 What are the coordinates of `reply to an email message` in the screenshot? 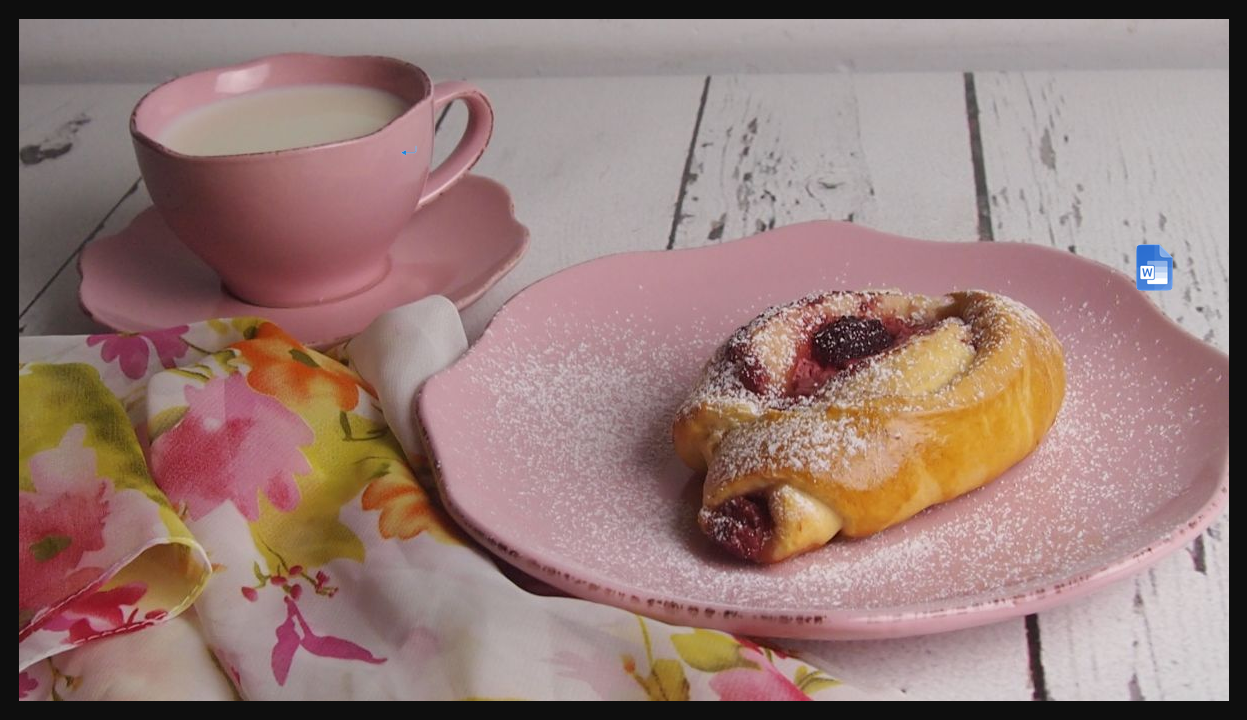 It's located at (408, 149).